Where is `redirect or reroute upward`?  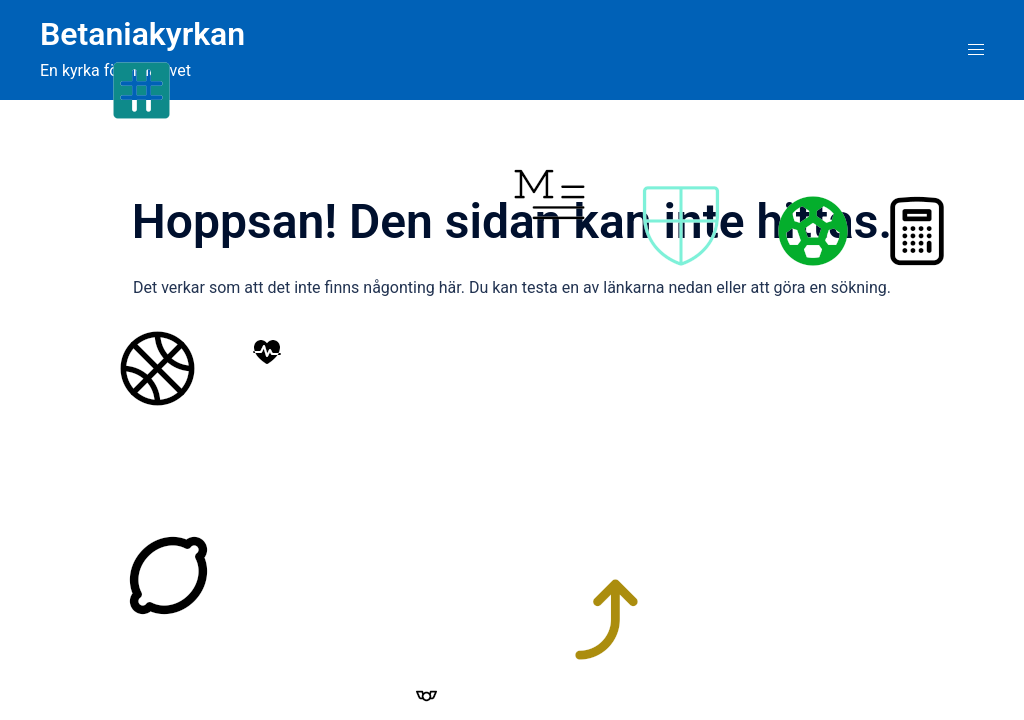
redirect or reroute upward is located at coordinates (606, 619).